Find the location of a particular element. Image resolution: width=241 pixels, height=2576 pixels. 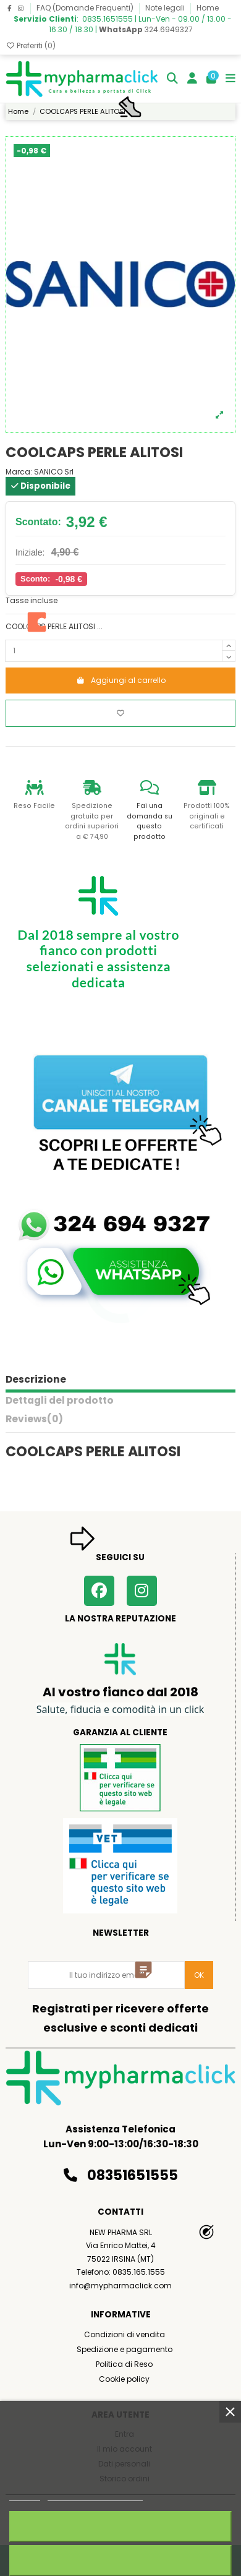

start a run or workout activity is located at coordinates (129, 108).